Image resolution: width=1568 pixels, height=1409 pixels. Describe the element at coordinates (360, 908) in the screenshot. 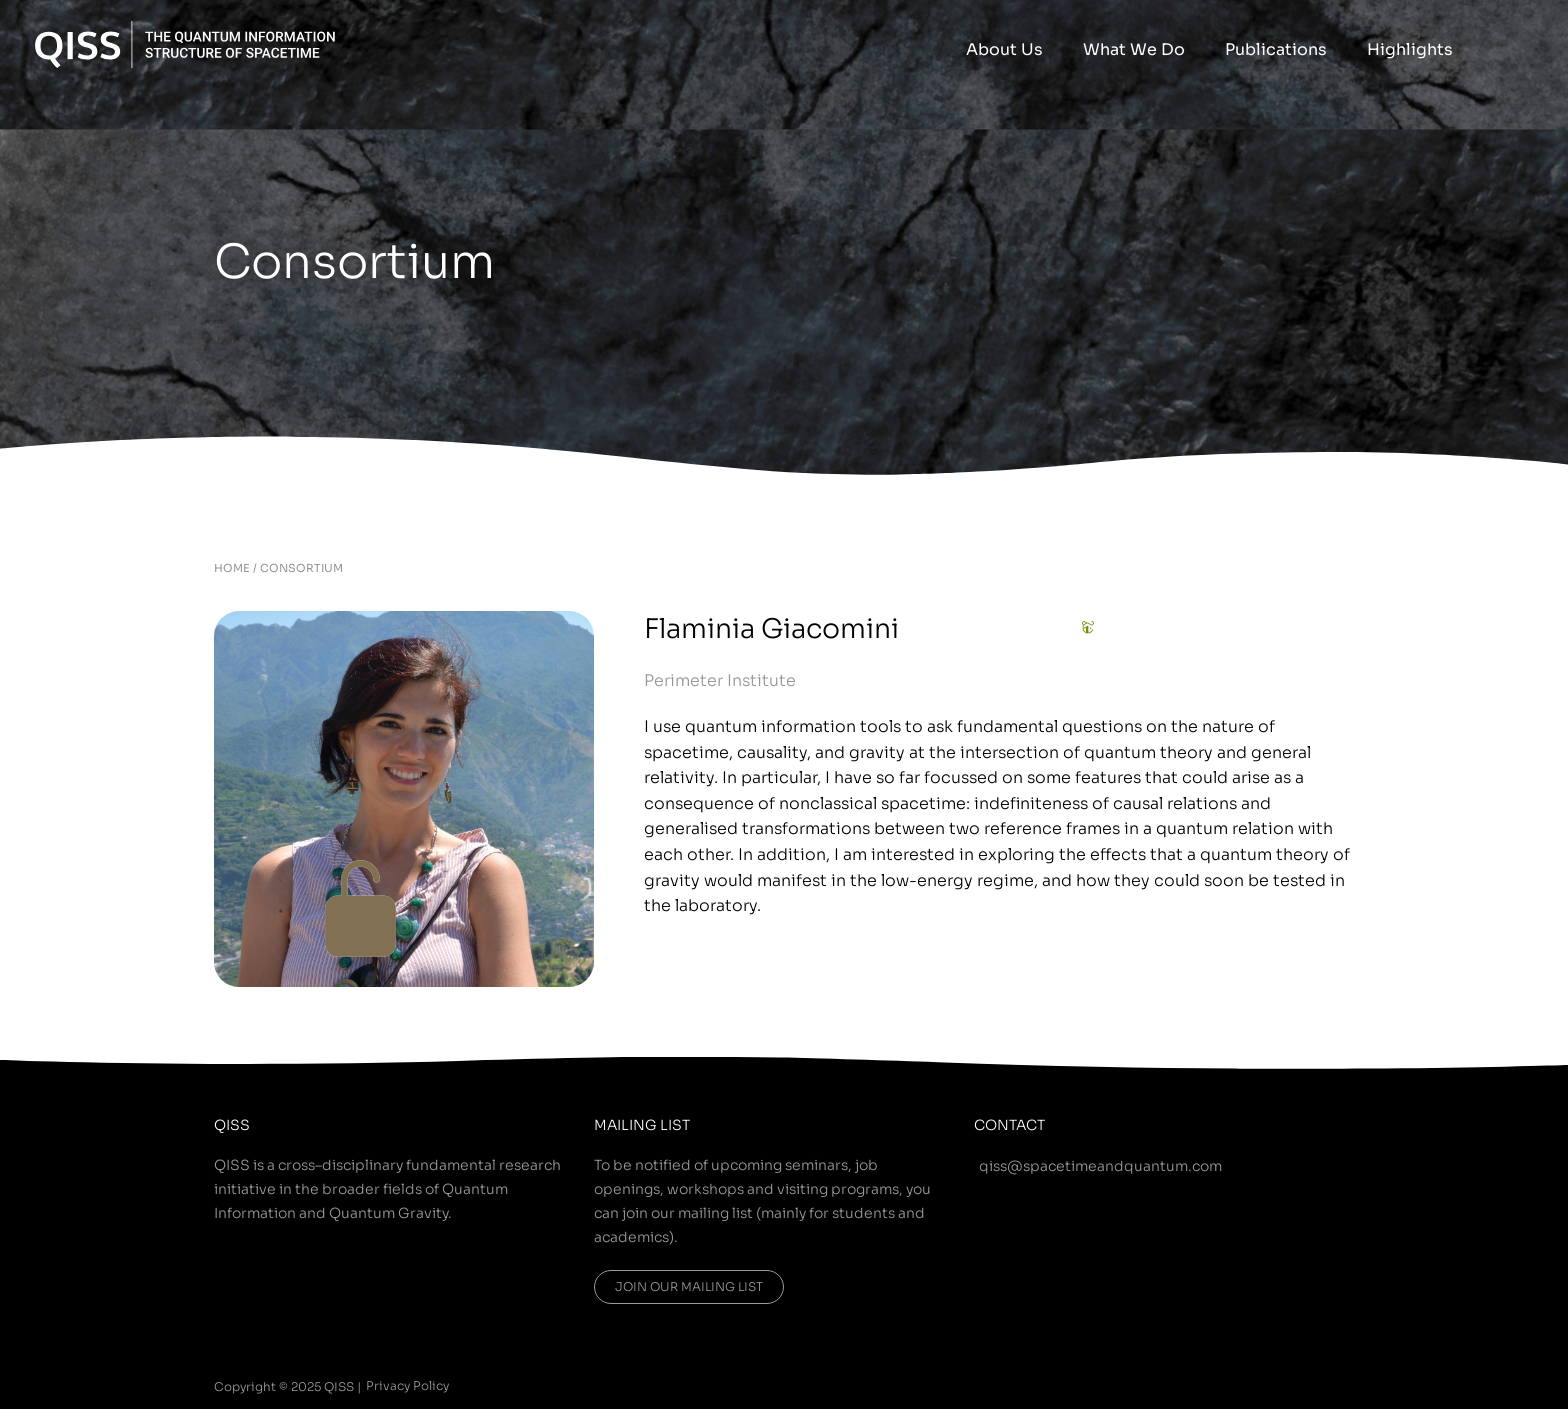

I see `unlock or access secured content` at that location.